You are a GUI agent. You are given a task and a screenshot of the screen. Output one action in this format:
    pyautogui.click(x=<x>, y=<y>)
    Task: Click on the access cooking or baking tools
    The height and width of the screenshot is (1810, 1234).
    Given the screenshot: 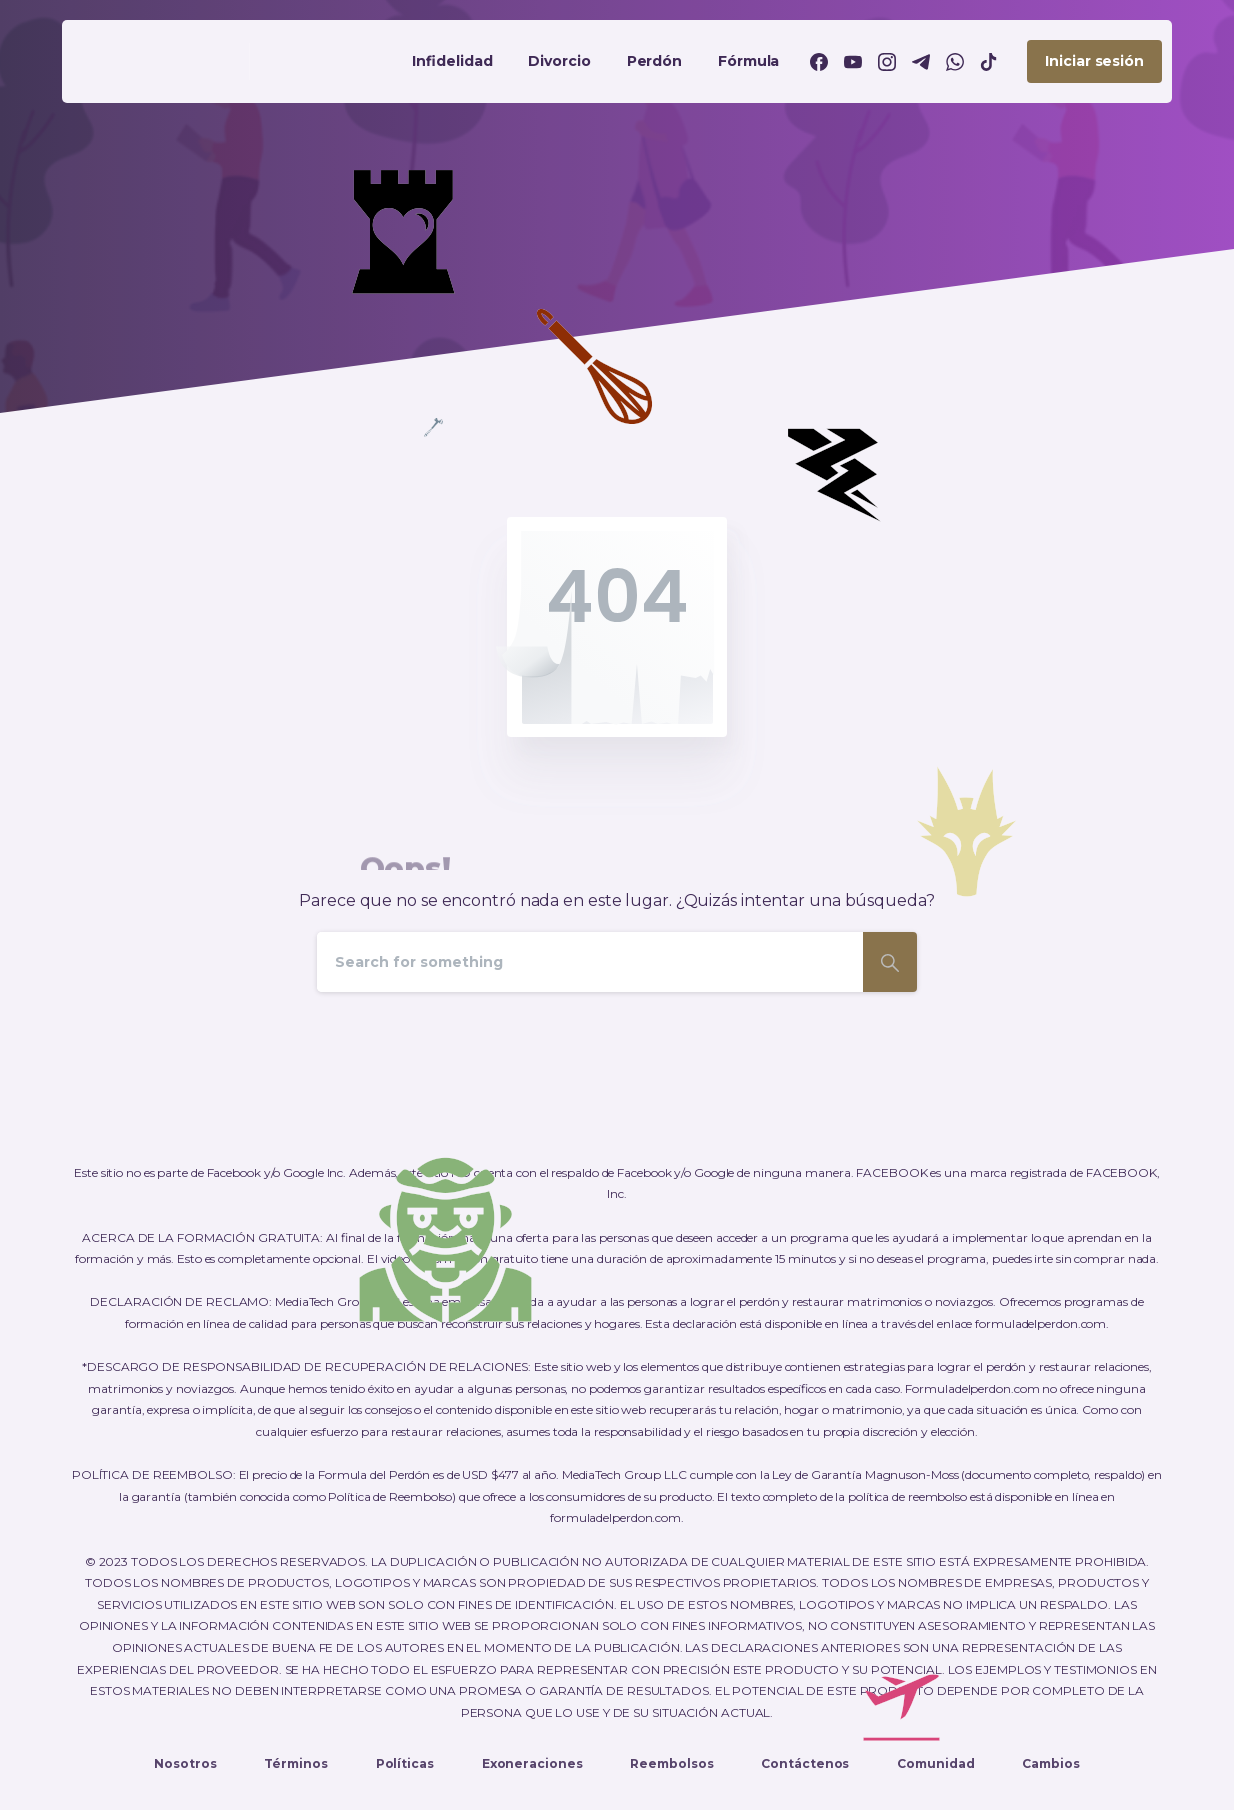 What is the action you would take?
    pyautogui.click(x=594, y=366)
    